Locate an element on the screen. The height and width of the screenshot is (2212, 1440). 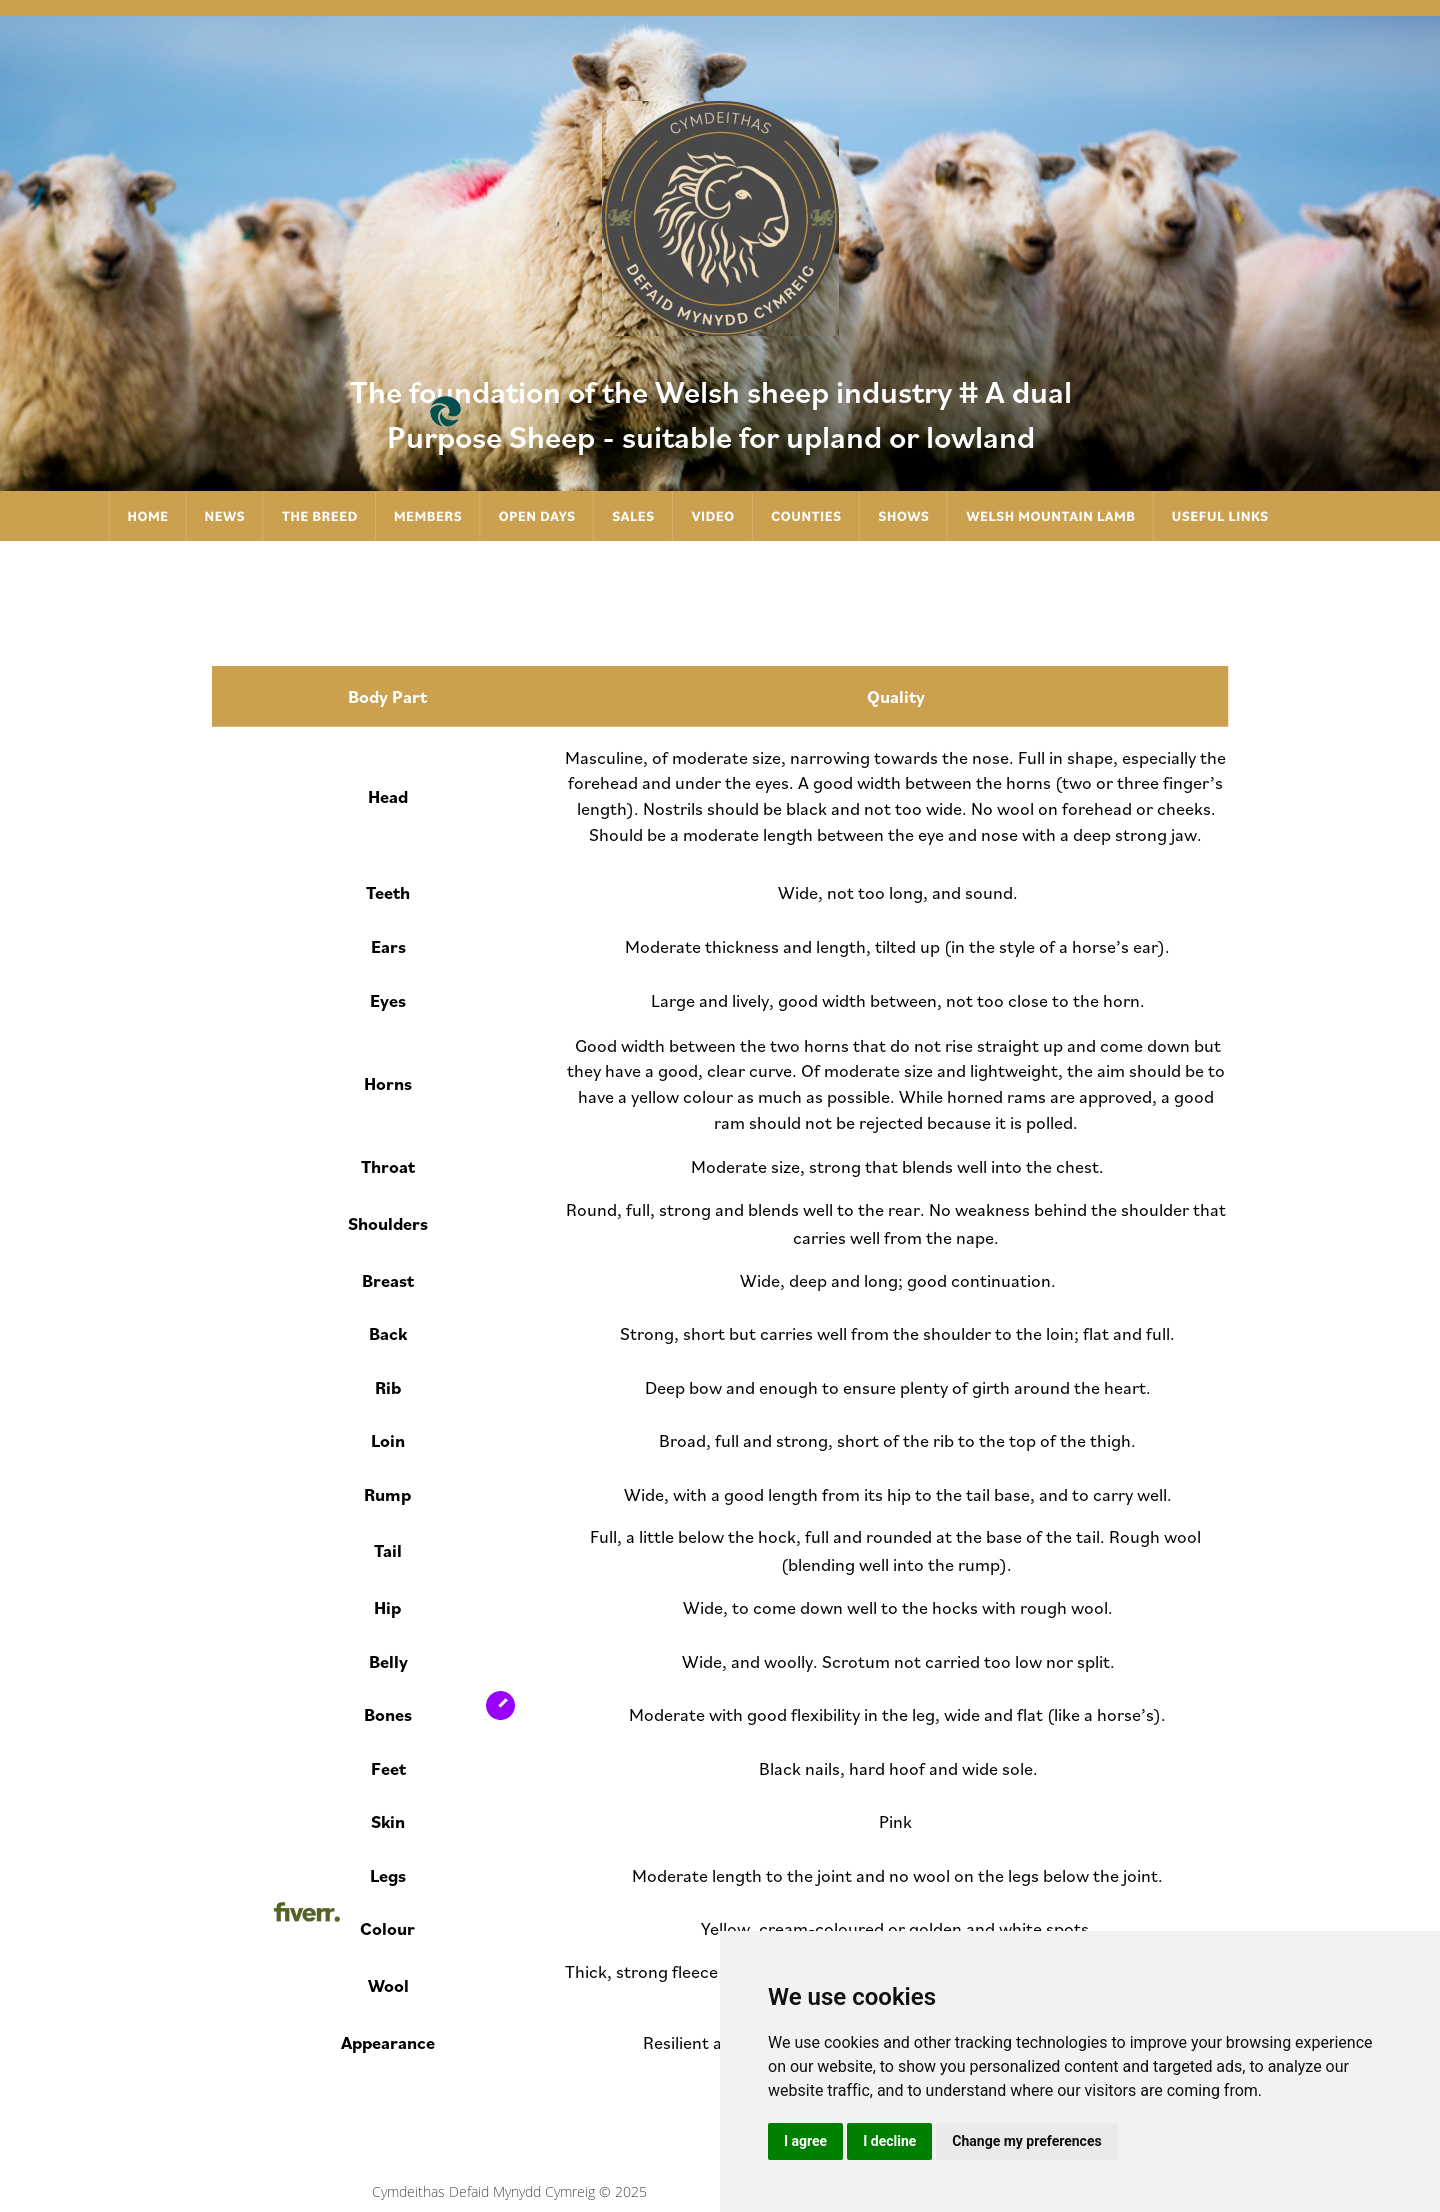
open microsoft edge browser is located at coordinates (445, 411).